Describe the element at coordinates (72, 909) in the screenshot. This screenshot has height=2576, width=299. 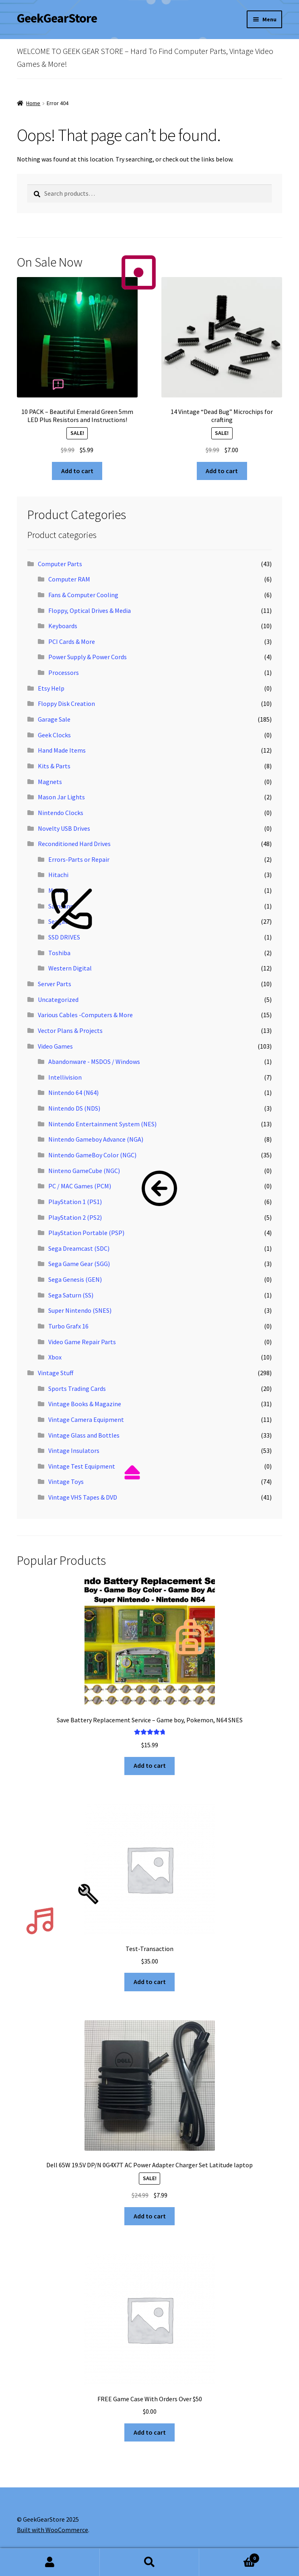
I see `mute or disable phone calls` at that location.